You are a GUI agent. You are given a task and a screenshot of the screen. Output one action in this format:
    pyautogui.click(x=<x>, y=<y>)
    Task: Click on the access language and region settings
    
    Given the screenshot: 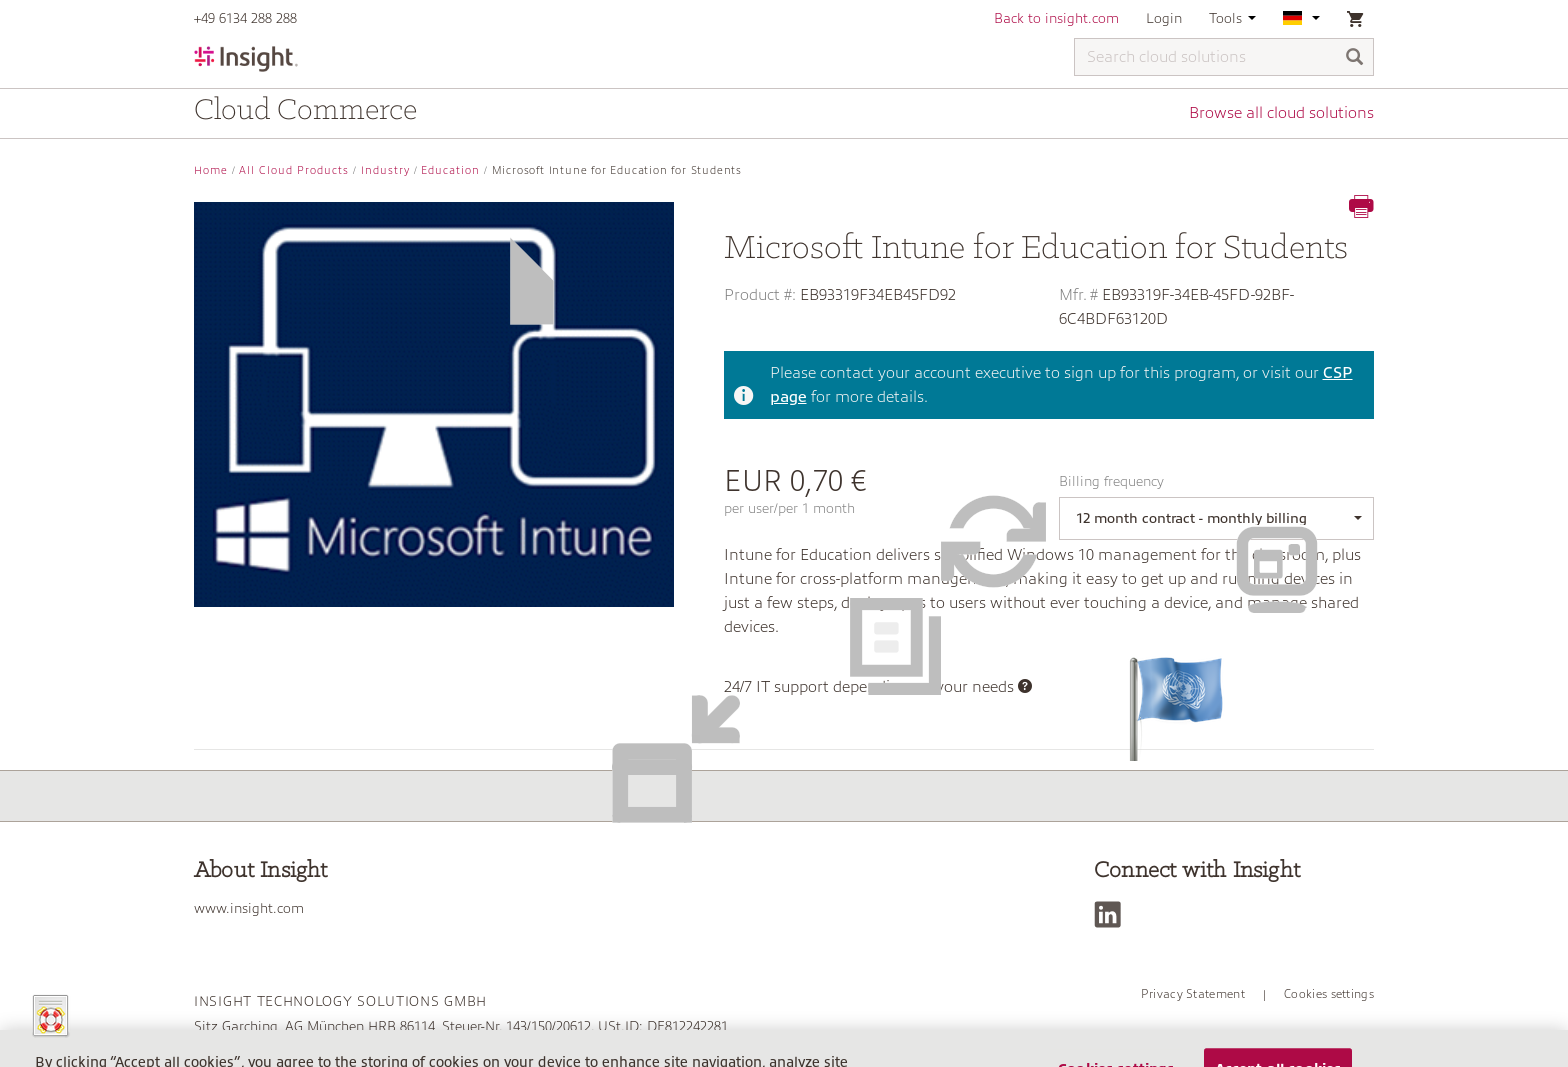 What is the action you would take?
    pyautogui.click(x=1175, y=708)
    